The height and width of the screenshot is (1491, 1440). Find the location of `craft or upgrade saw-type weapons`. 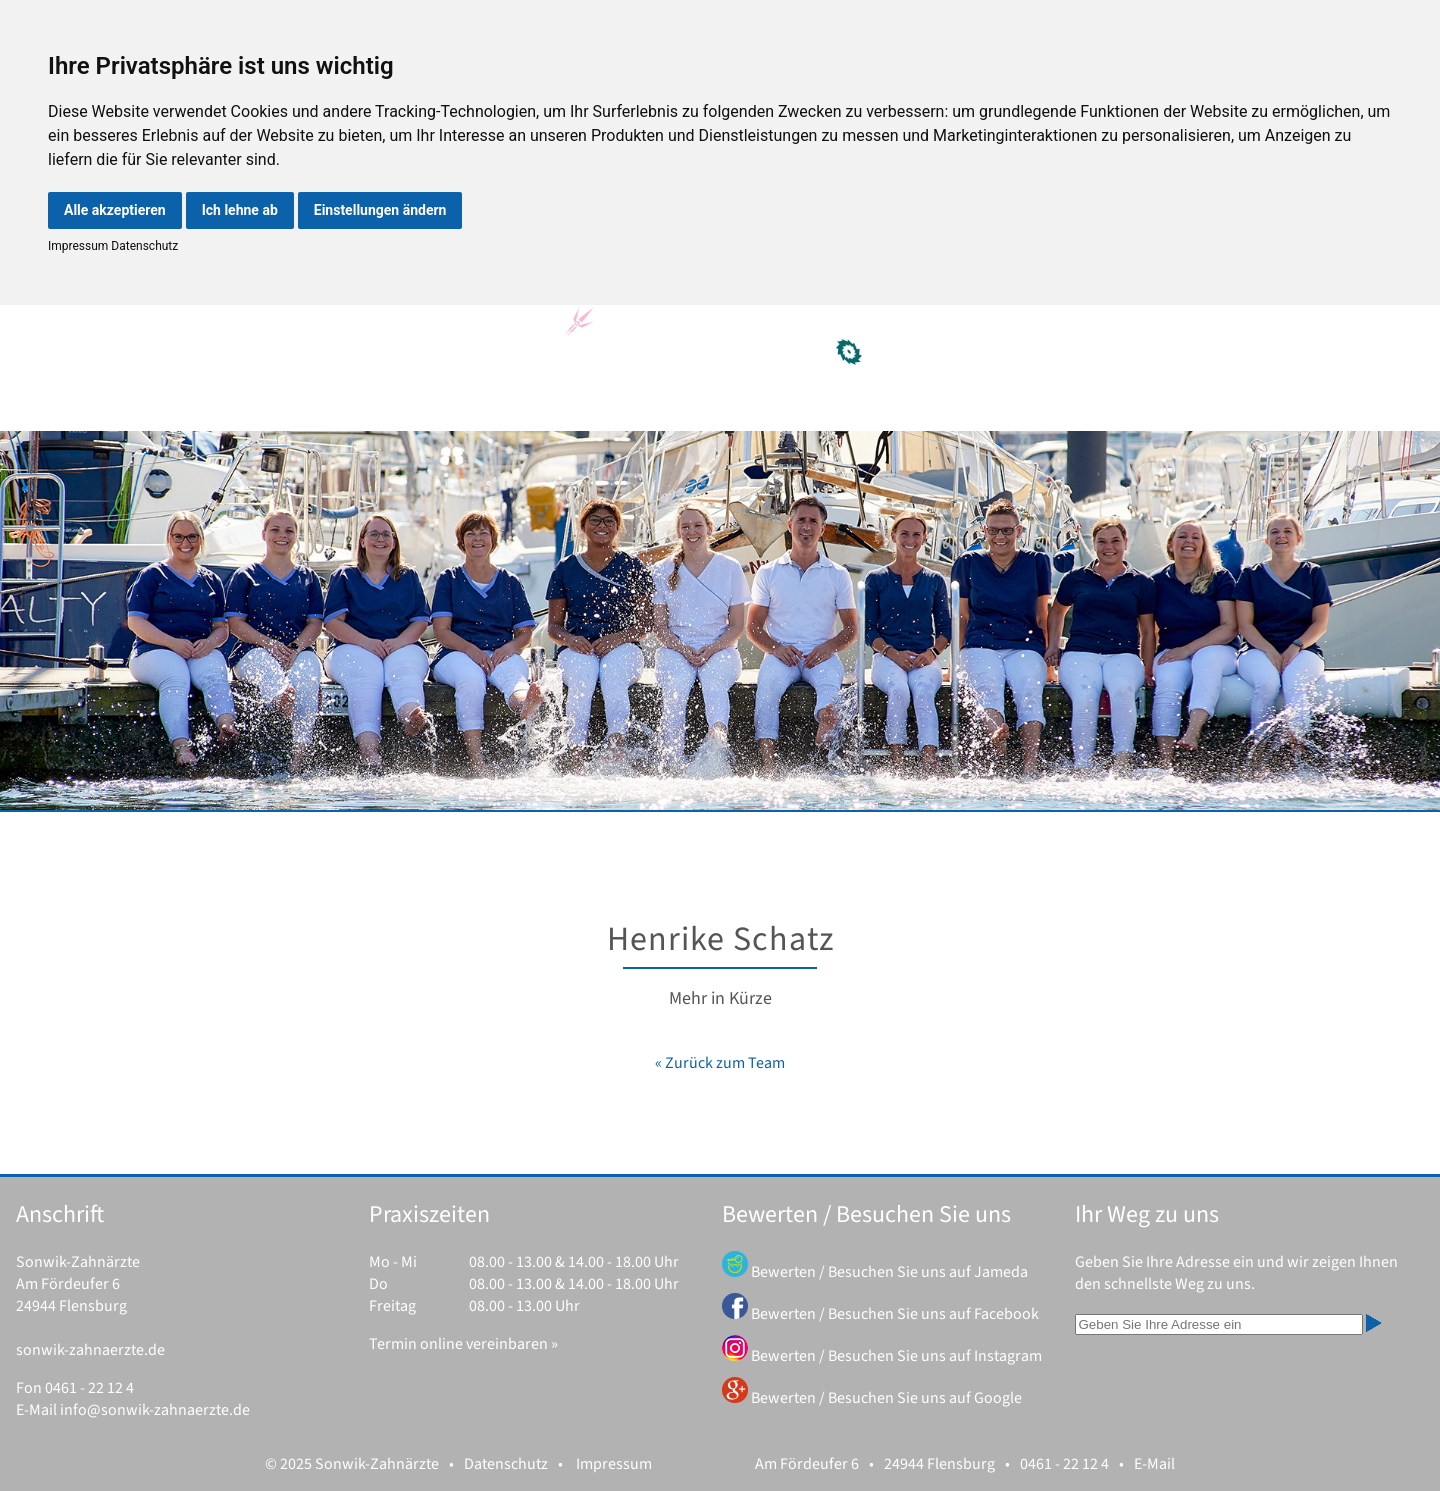

craft or upgrade saw-type weapons is located at coordinates (849, 352).